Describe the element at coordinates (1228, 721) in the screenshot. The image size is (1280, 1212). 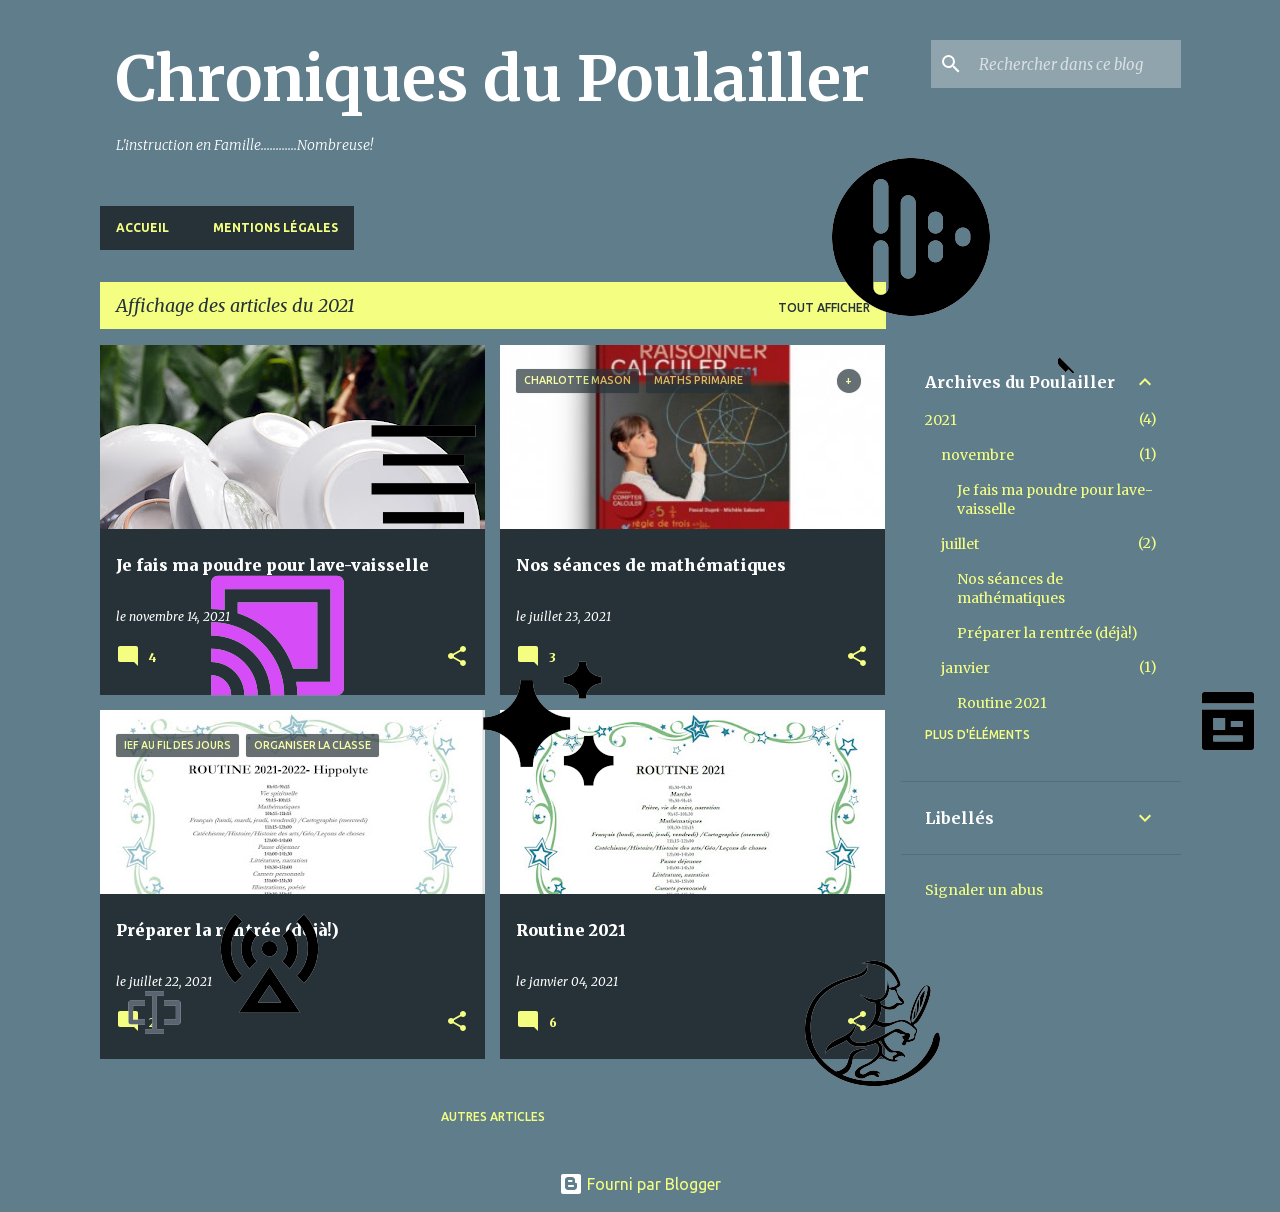
I see `open Apple Pages document` at that location.